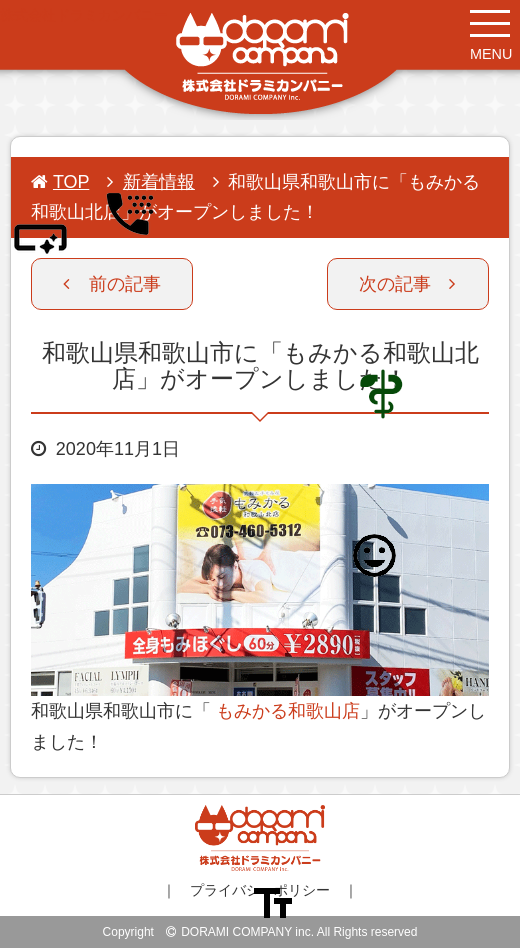  I want to click on insert an emoji or emoticon, so click(374, 555).